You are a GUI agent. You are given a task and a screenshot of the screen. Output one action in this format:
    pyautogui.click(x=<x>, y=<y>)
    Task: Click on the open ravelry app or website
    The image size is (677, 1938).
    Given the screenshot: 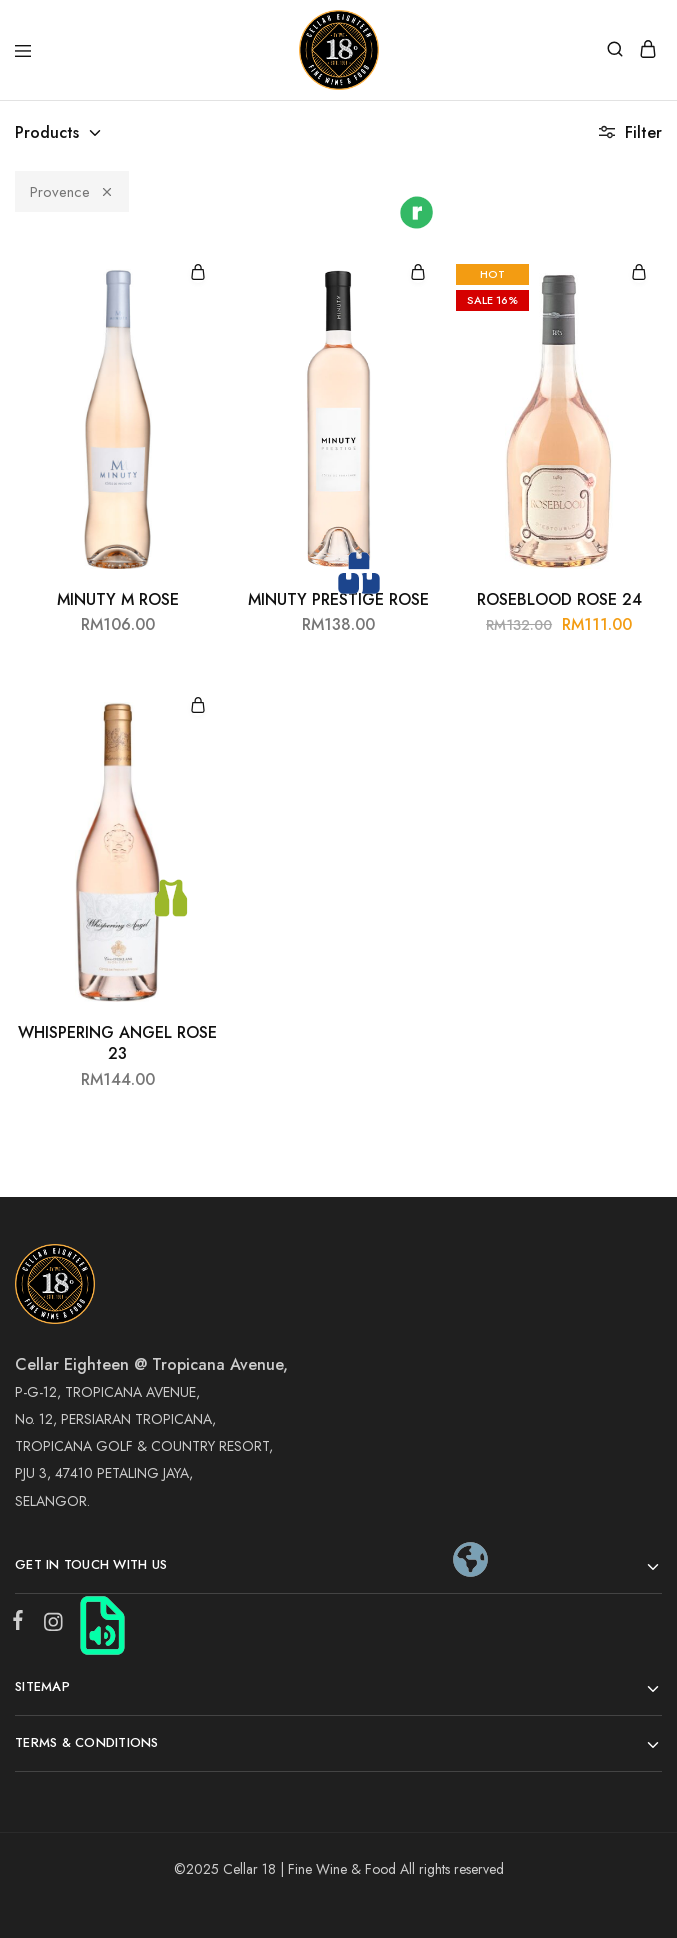 What is the action you would take?
    pyautogui.click(x=416, y=212)
    